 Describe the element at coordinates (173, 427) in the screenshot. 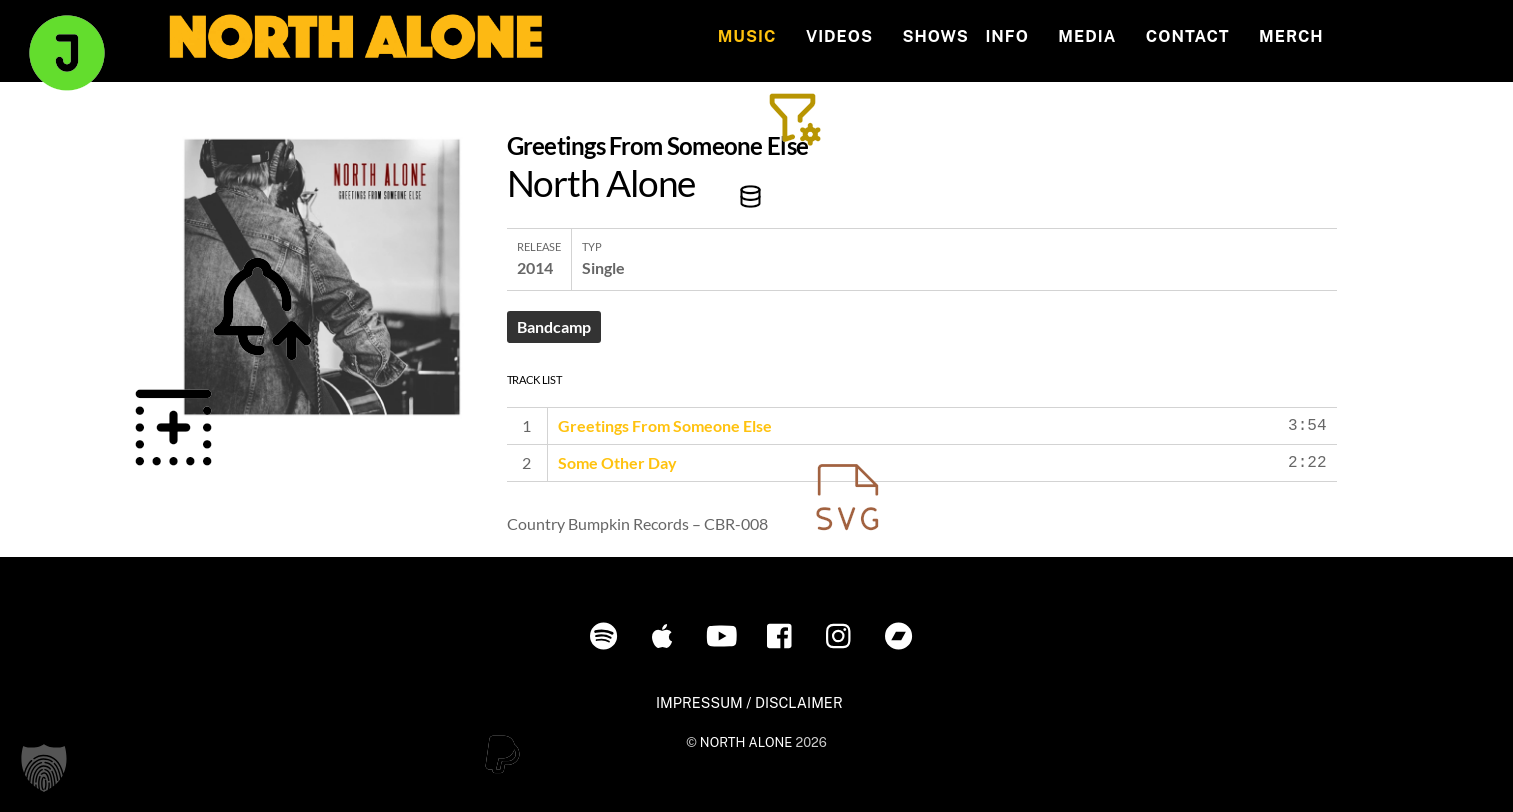

I see `add a top border to selected element` at that location.